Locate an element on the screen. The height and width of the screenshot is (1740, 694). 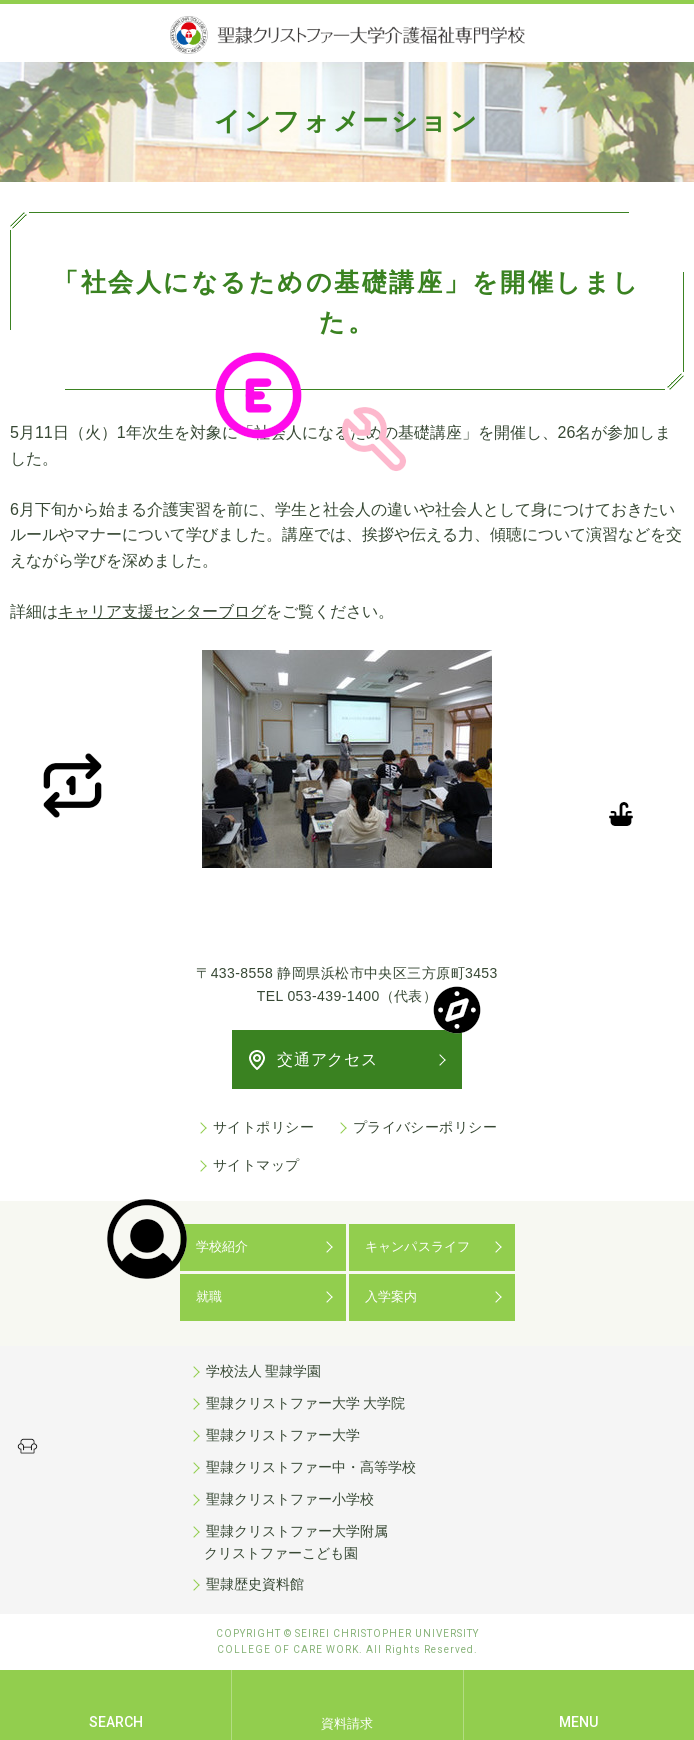
repeat current track once is located at coordinates (72, 785).